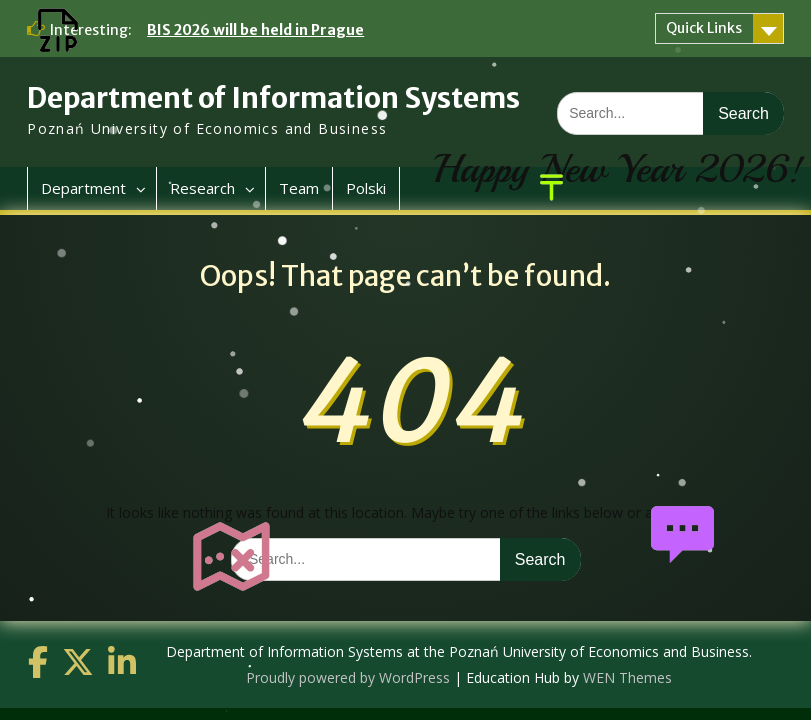 The width and height of the screenshot is (811, 720). What do you see at coordinates (231, 556) in the screenshot?
I see `view route directions on map` at bounding box center [231, 556].